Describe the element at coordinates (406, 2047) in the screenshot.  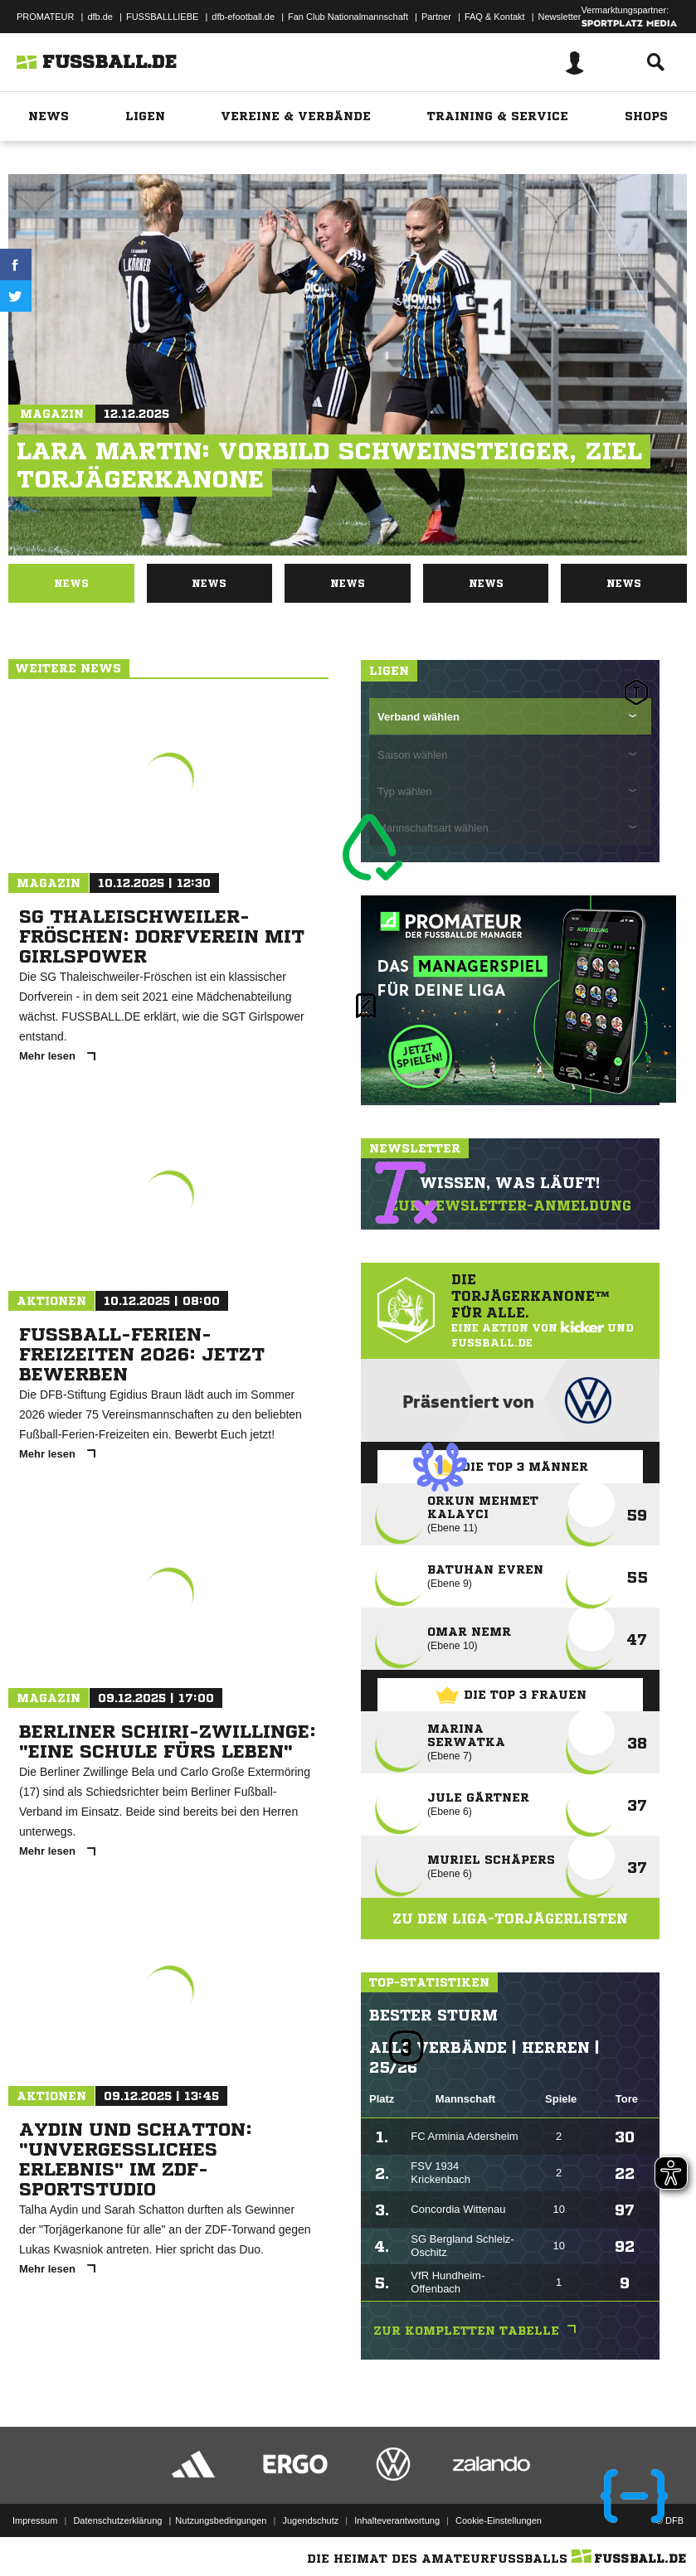
I see `indicates step 3 in a multi-step process` at that location.